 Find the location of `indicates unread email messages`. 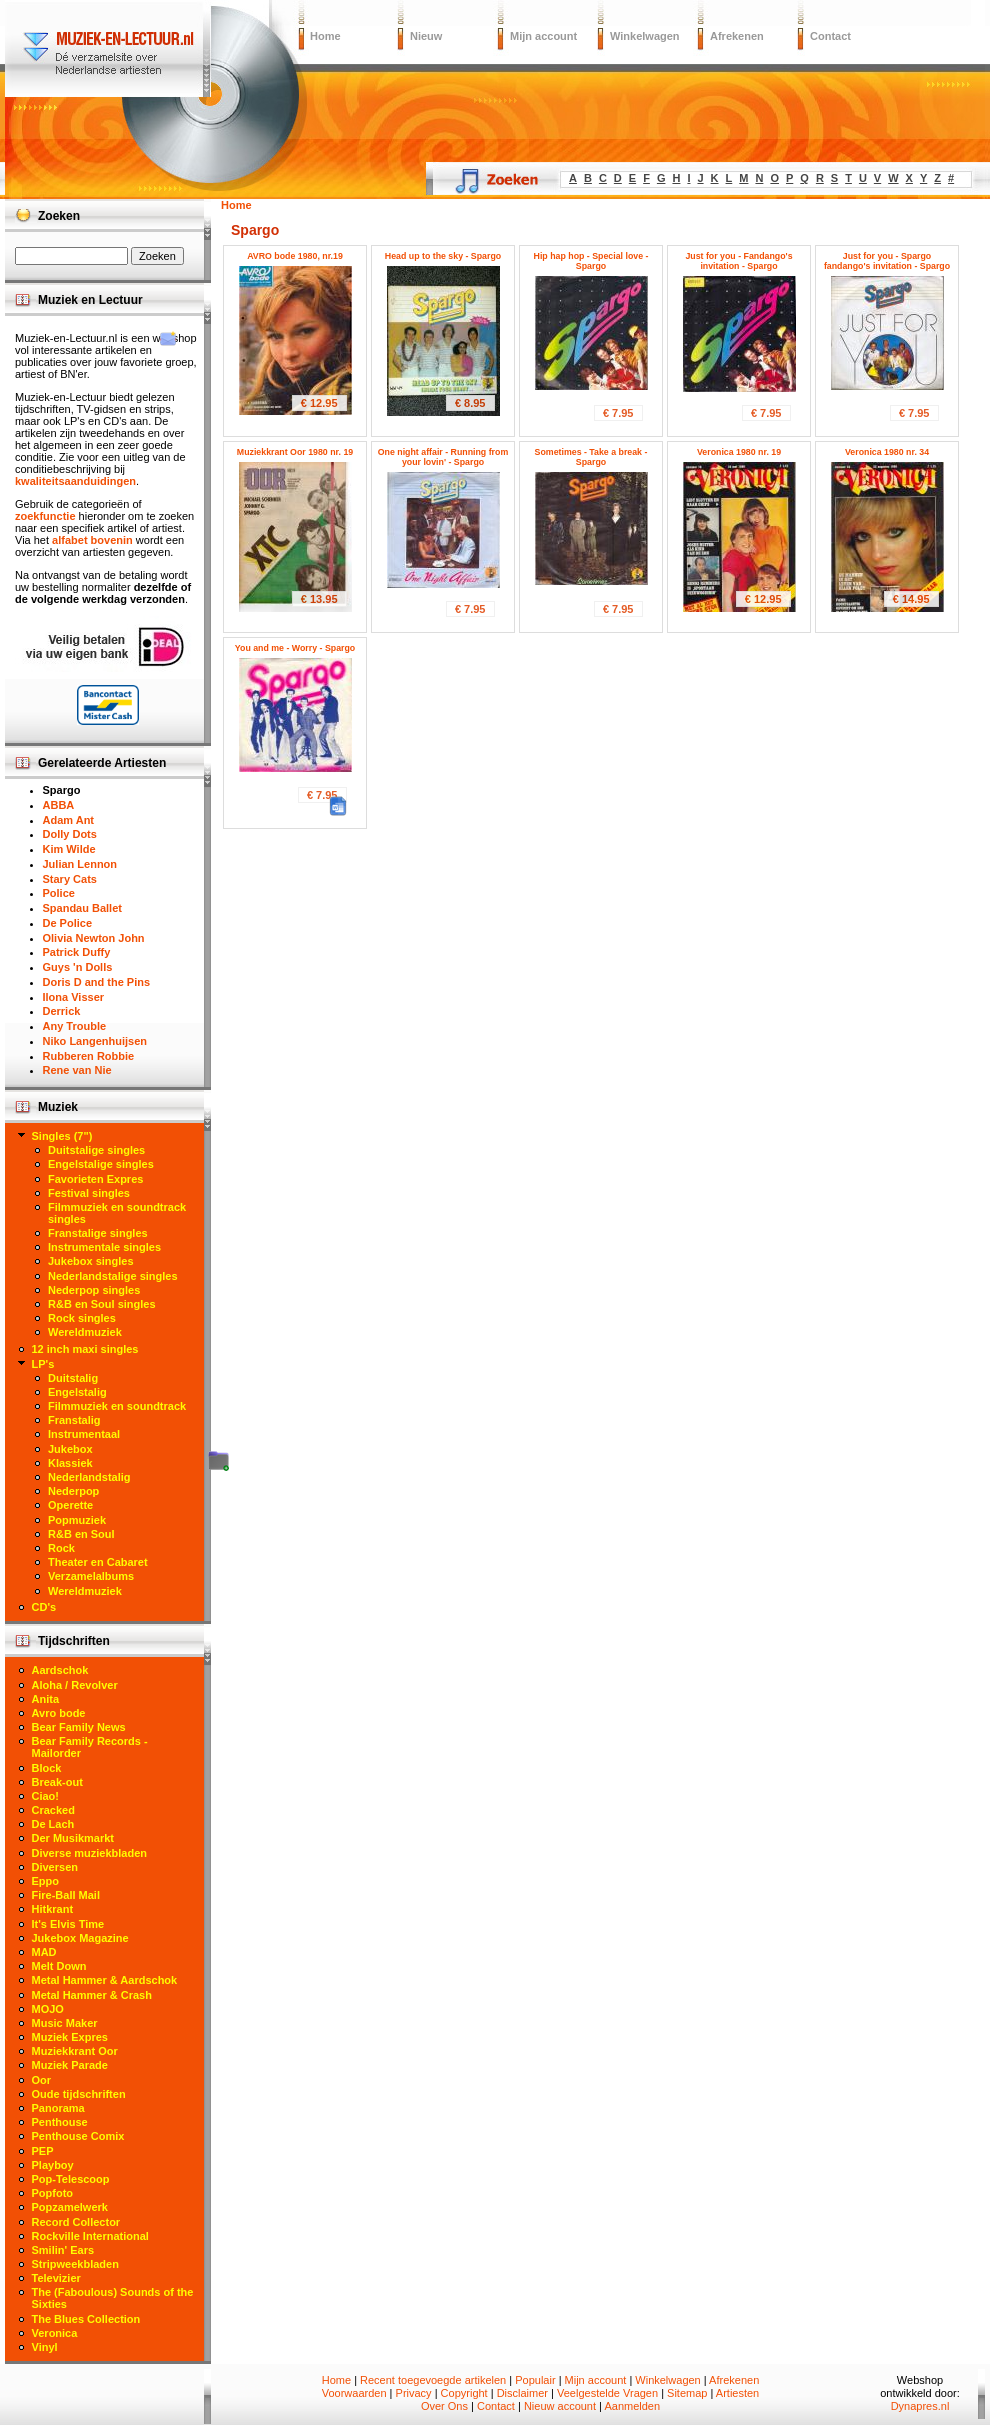

indicates unread email messages is located at coordinates (168, 339).